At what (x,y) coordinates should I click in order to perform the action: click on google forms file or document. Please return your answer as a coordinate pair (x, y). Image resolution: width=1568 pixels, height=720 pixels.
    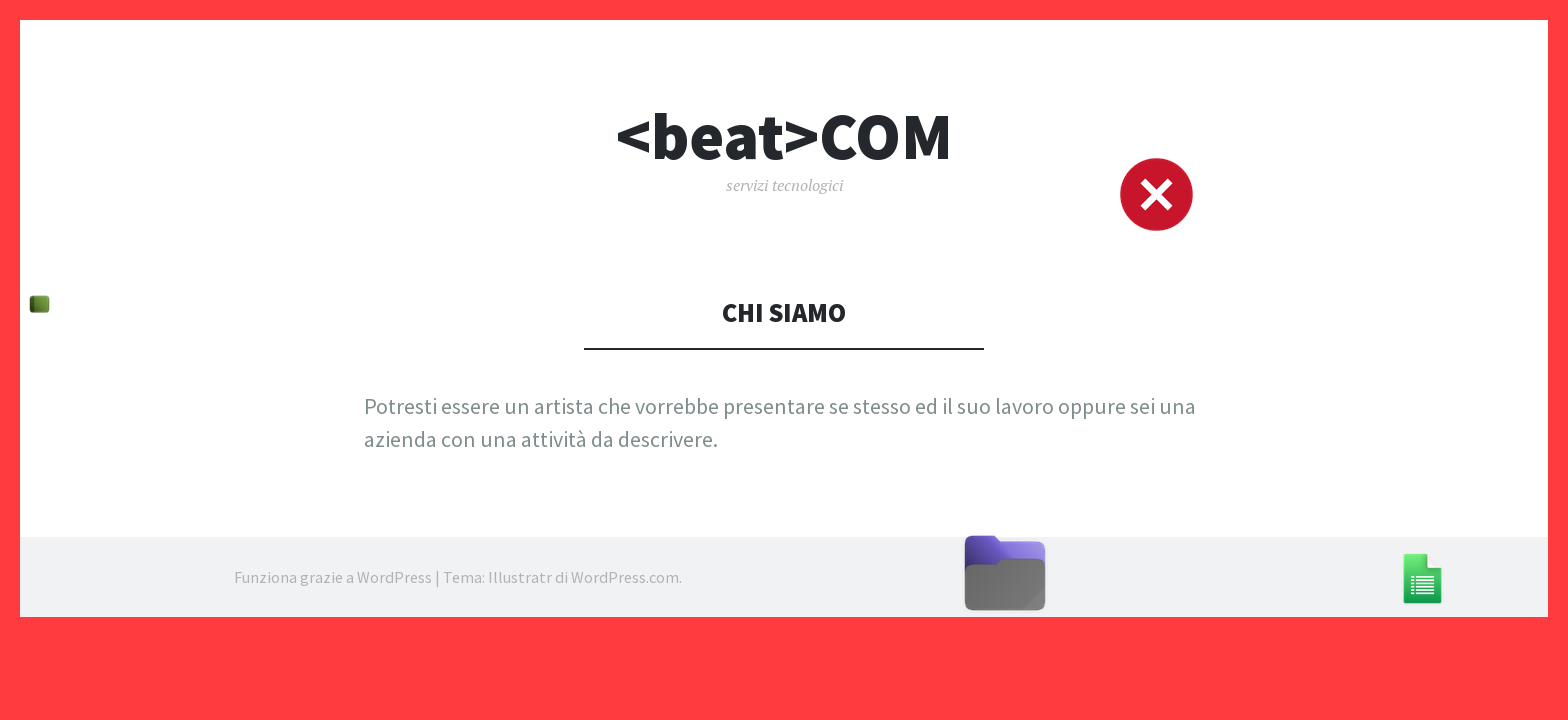
    Looking at the image, I should click on (1422, 579).